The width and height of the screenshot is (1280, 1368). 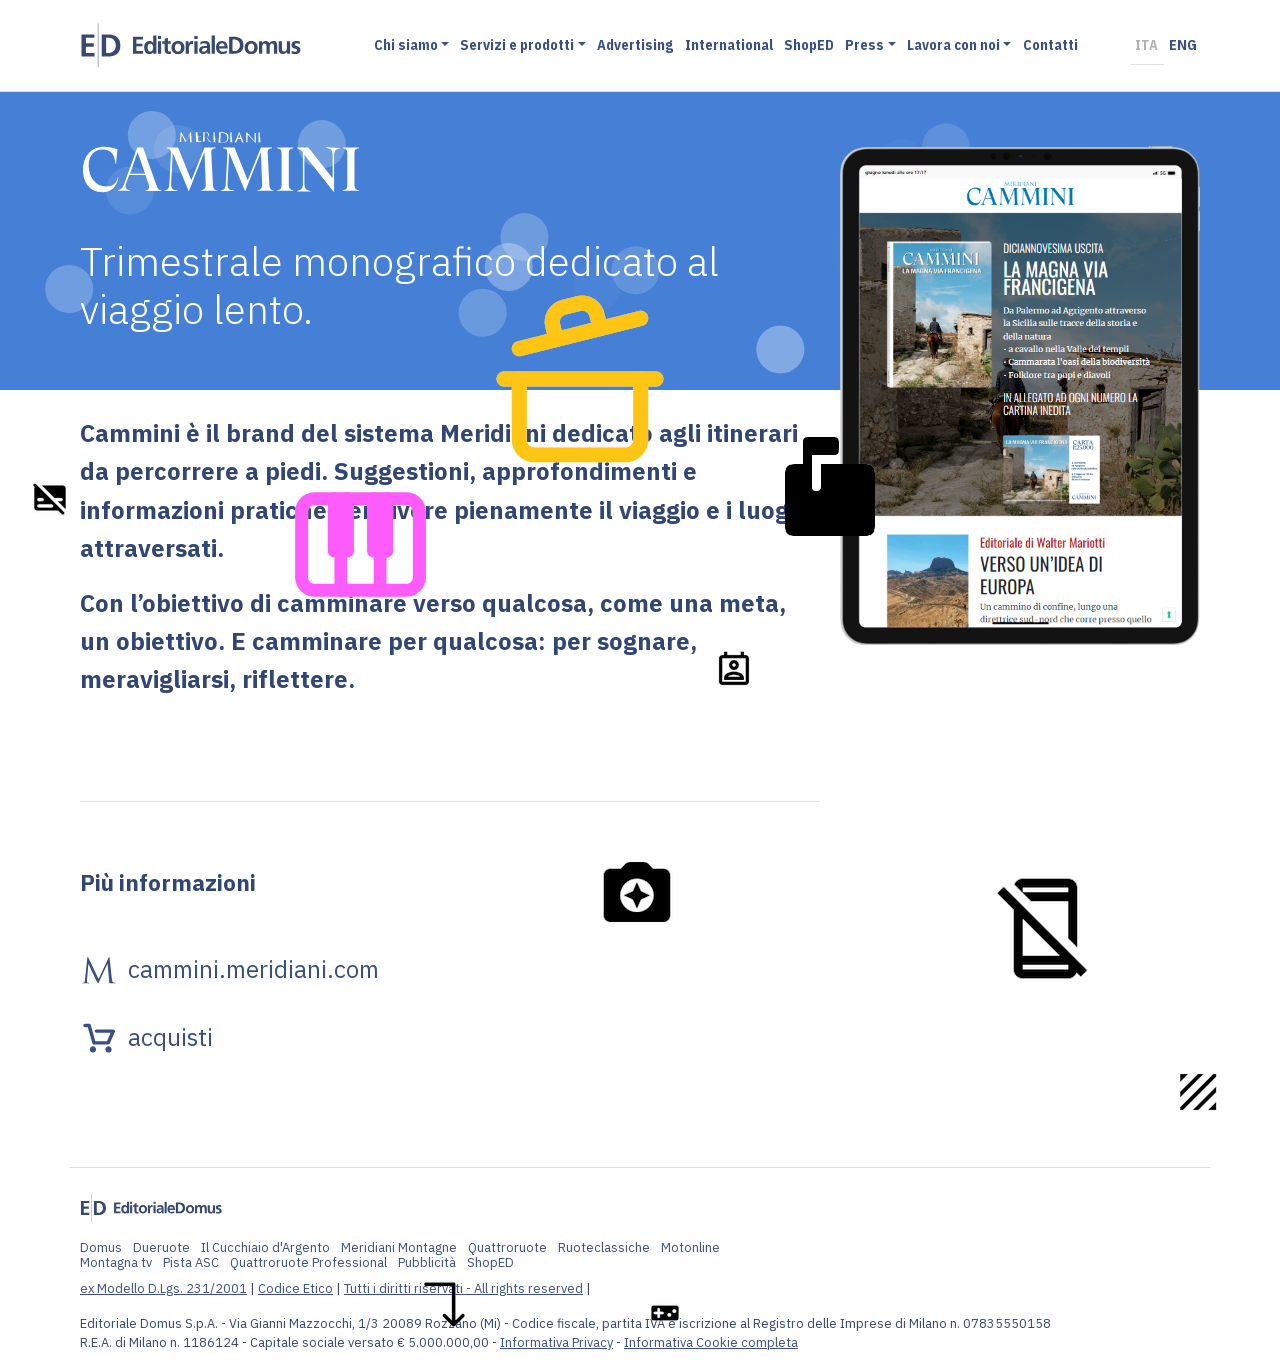 What do you see at coordinates (1045, 928) in the screenshot?
I see `no cell phone signal or service` at bounding box center [1045, 928].